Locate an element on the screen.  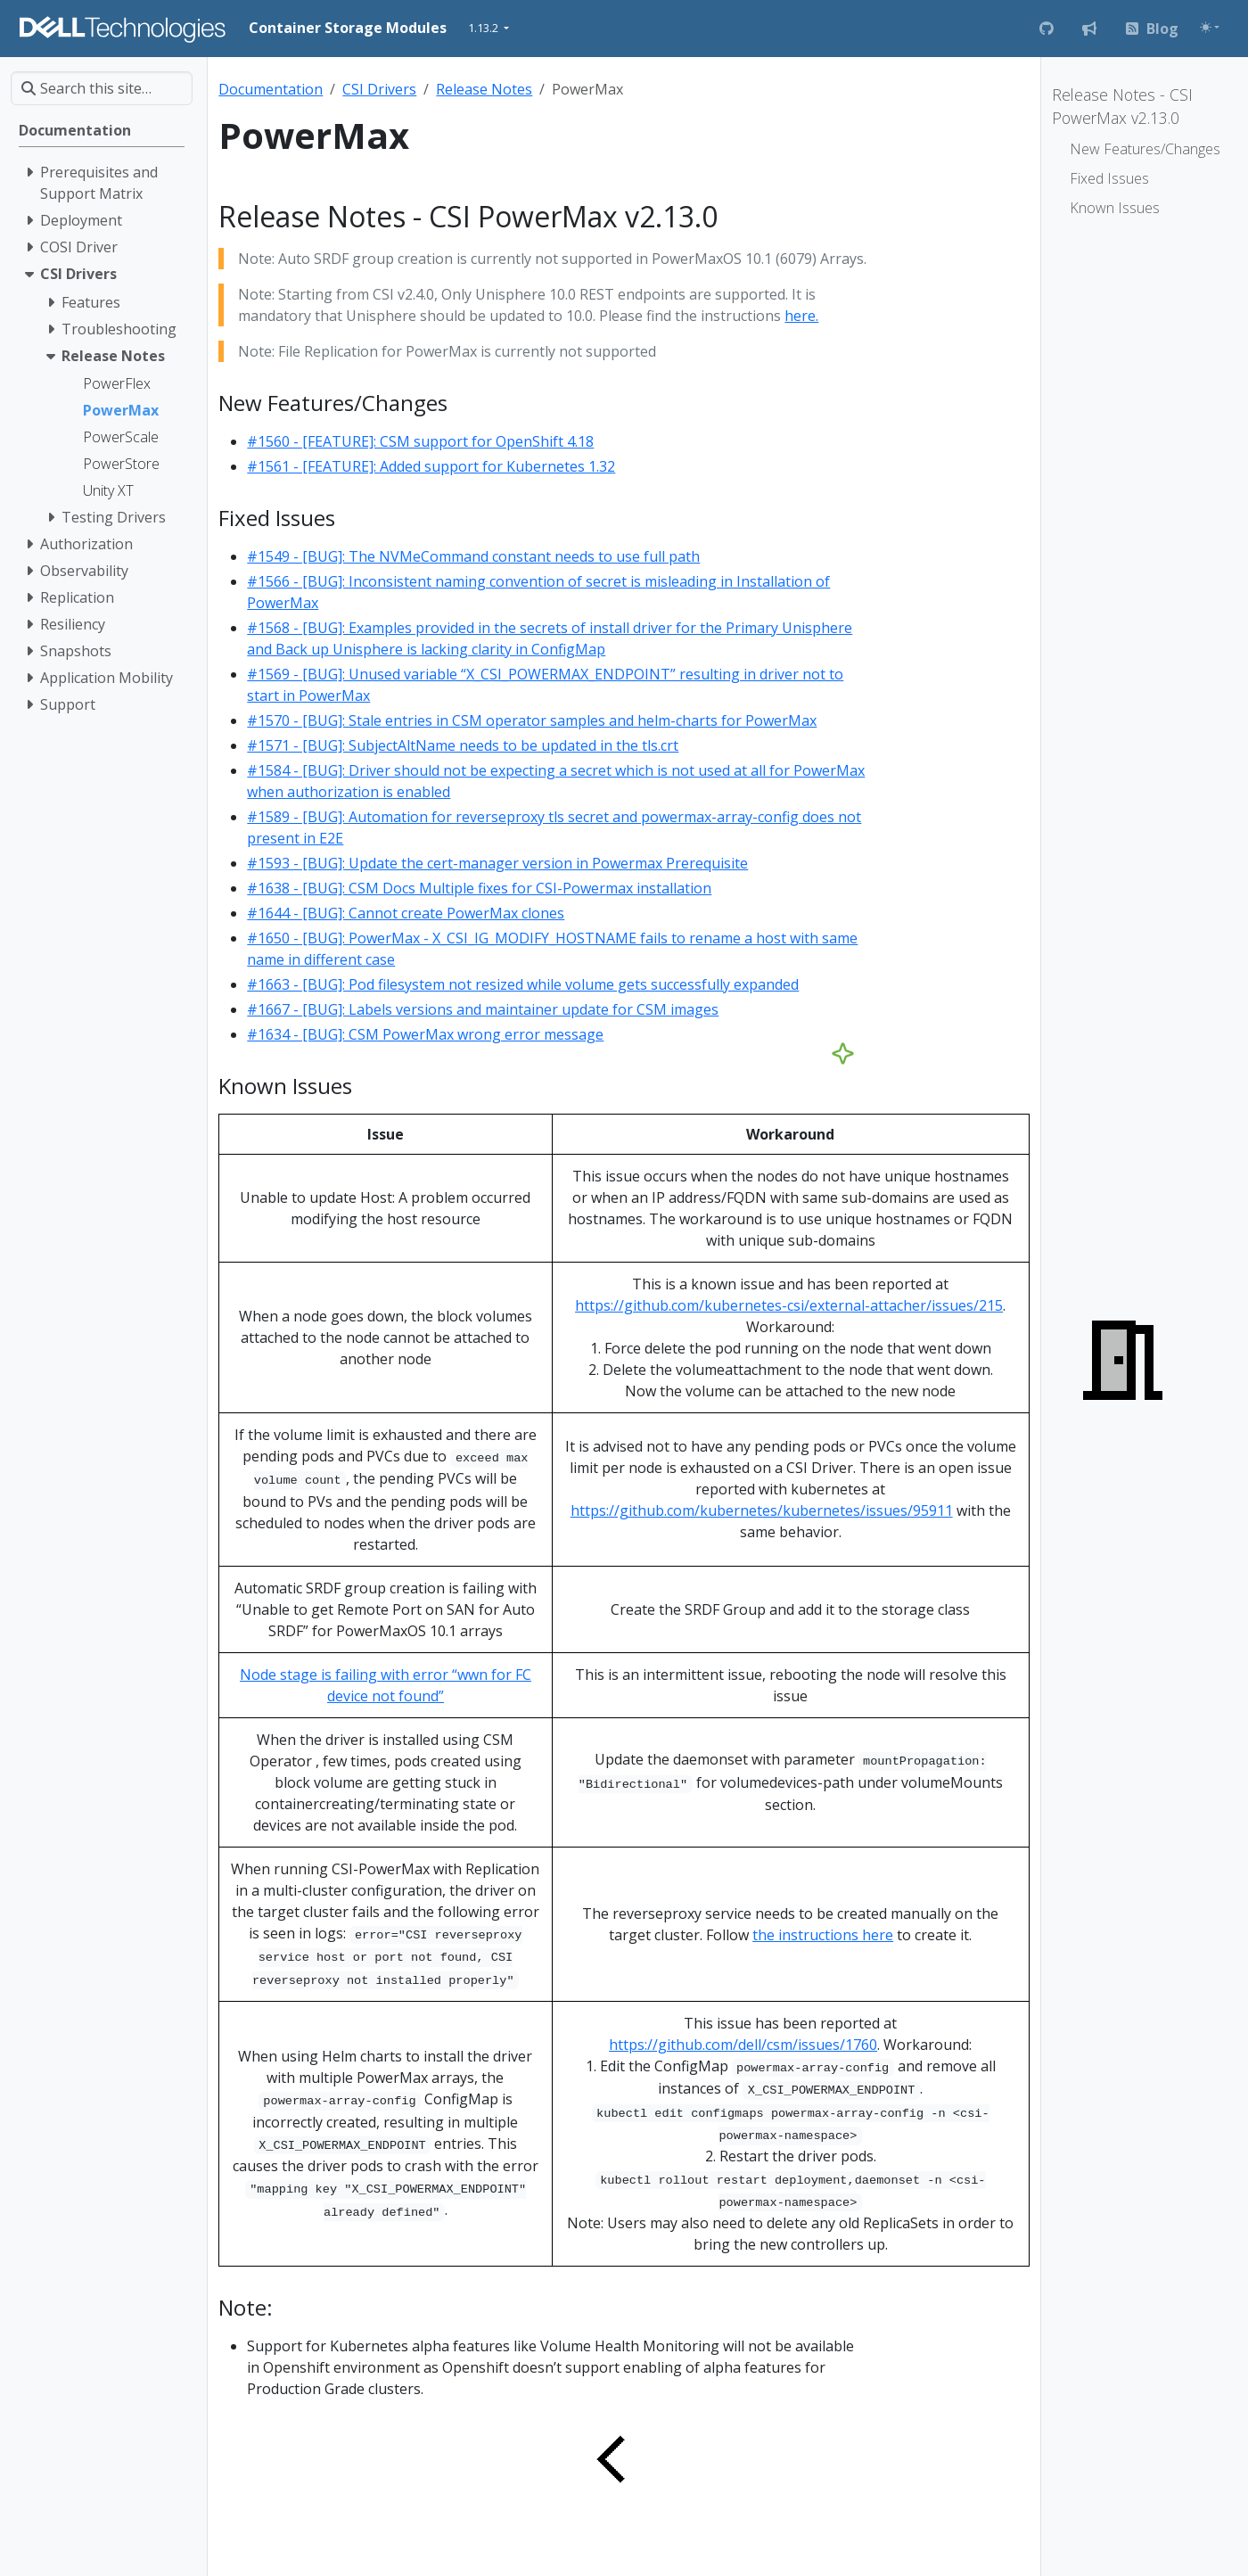
enter or access a meeting room is located at coordinates (1122, 1360).